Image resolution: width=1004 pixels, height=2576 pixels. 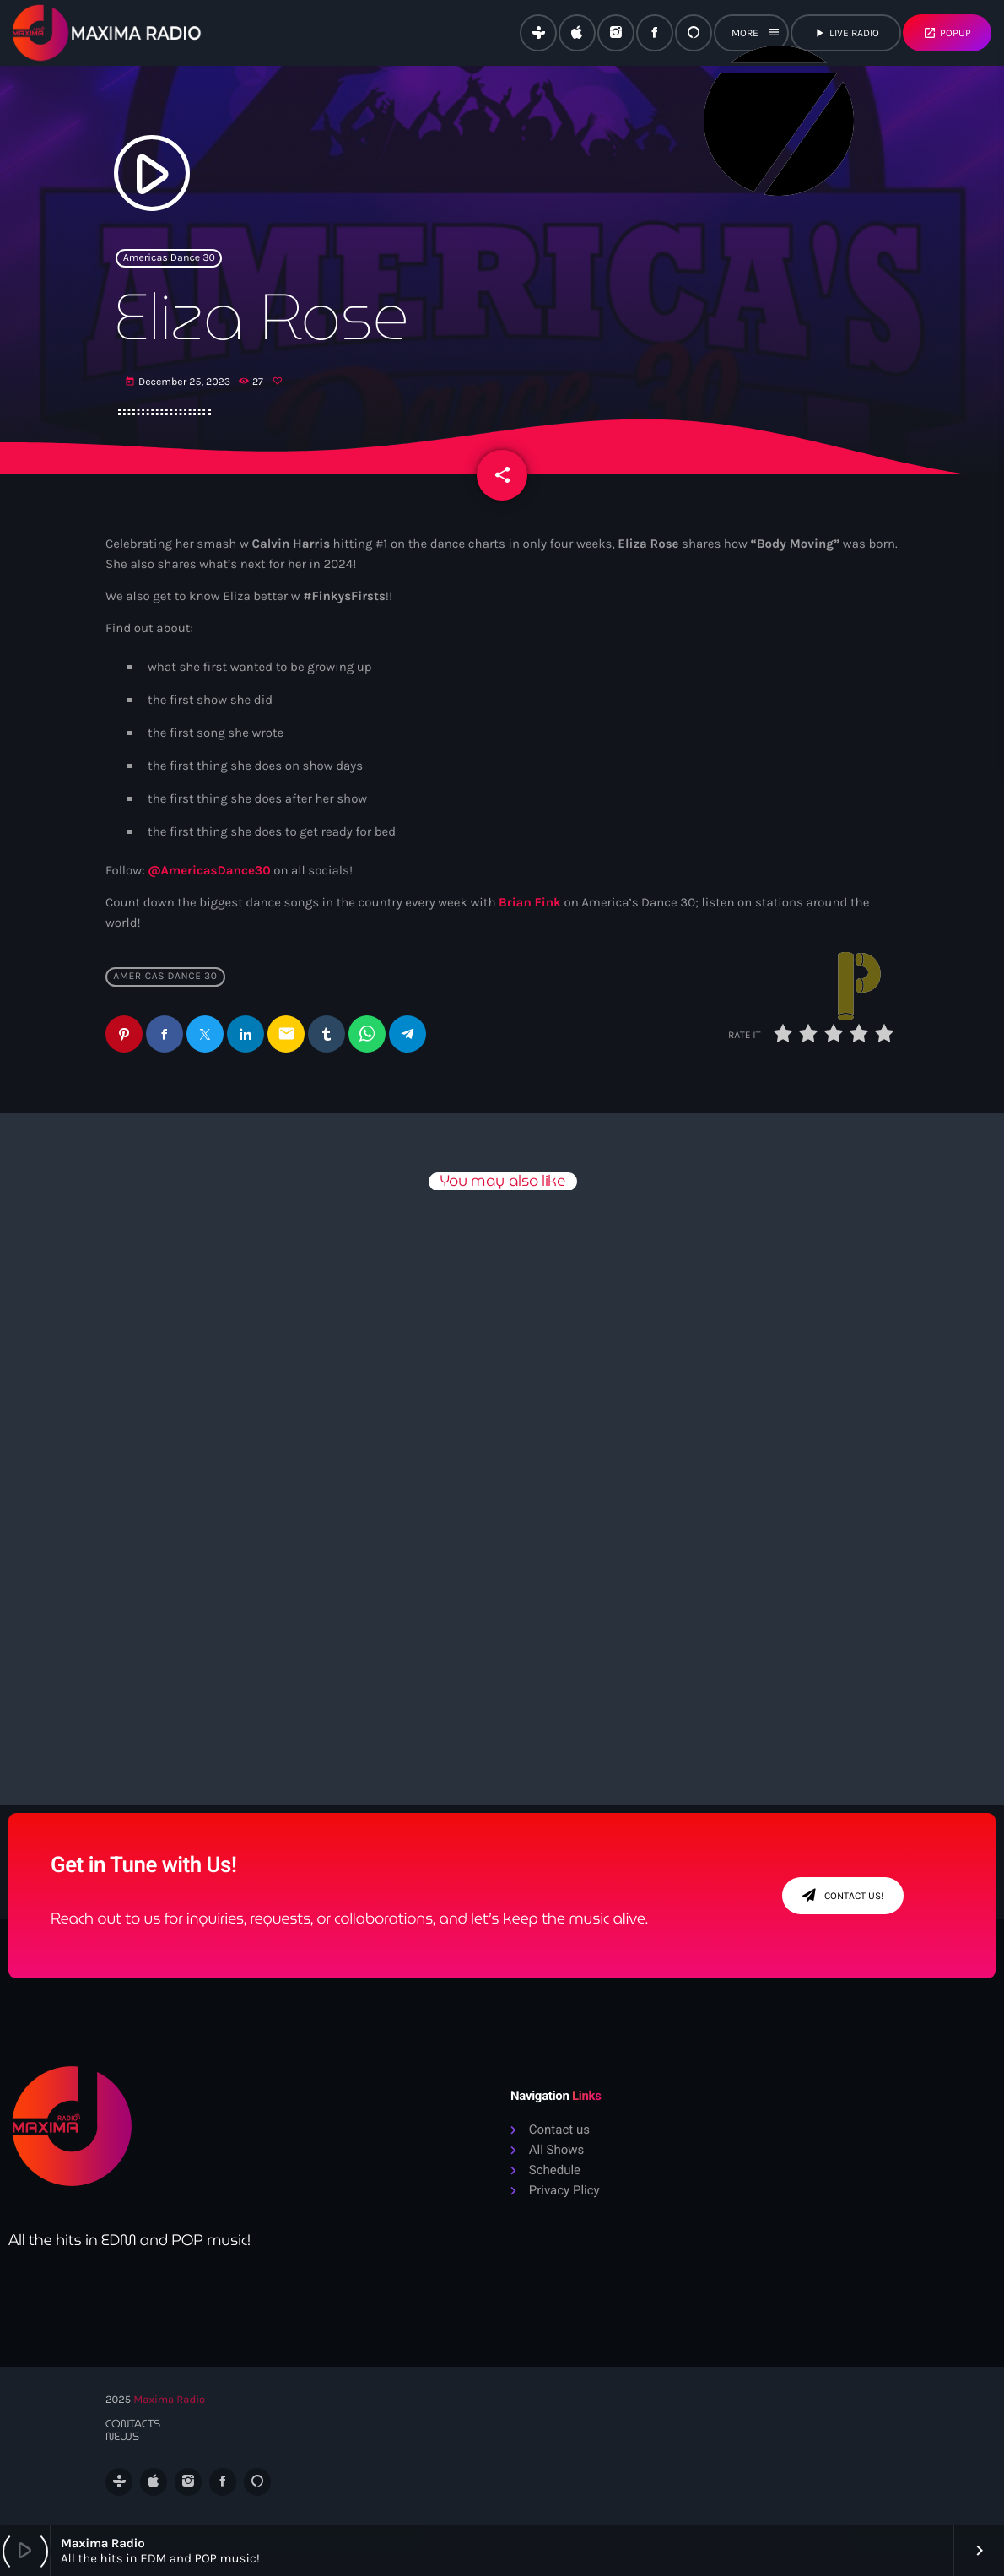 I want to click on open piped app, so click(x=859, y=986).